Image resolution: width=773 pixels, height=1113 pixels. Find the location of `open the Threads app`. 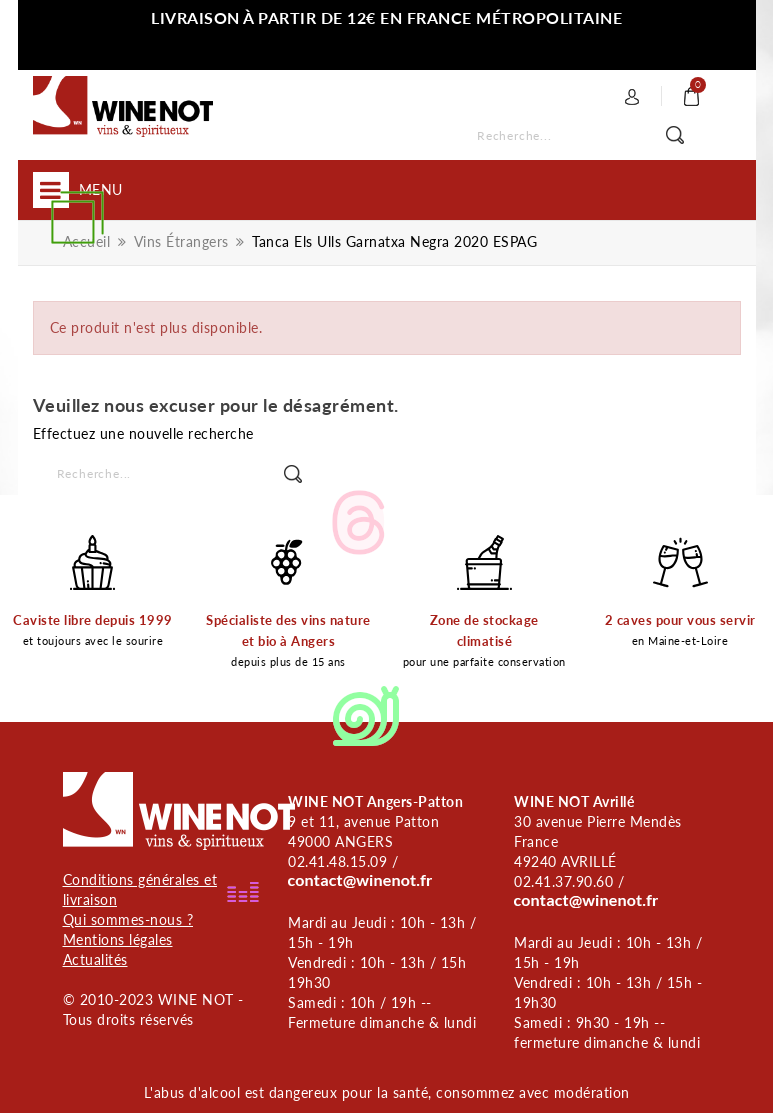

open the Threads app is located at coordinates (359, 522).